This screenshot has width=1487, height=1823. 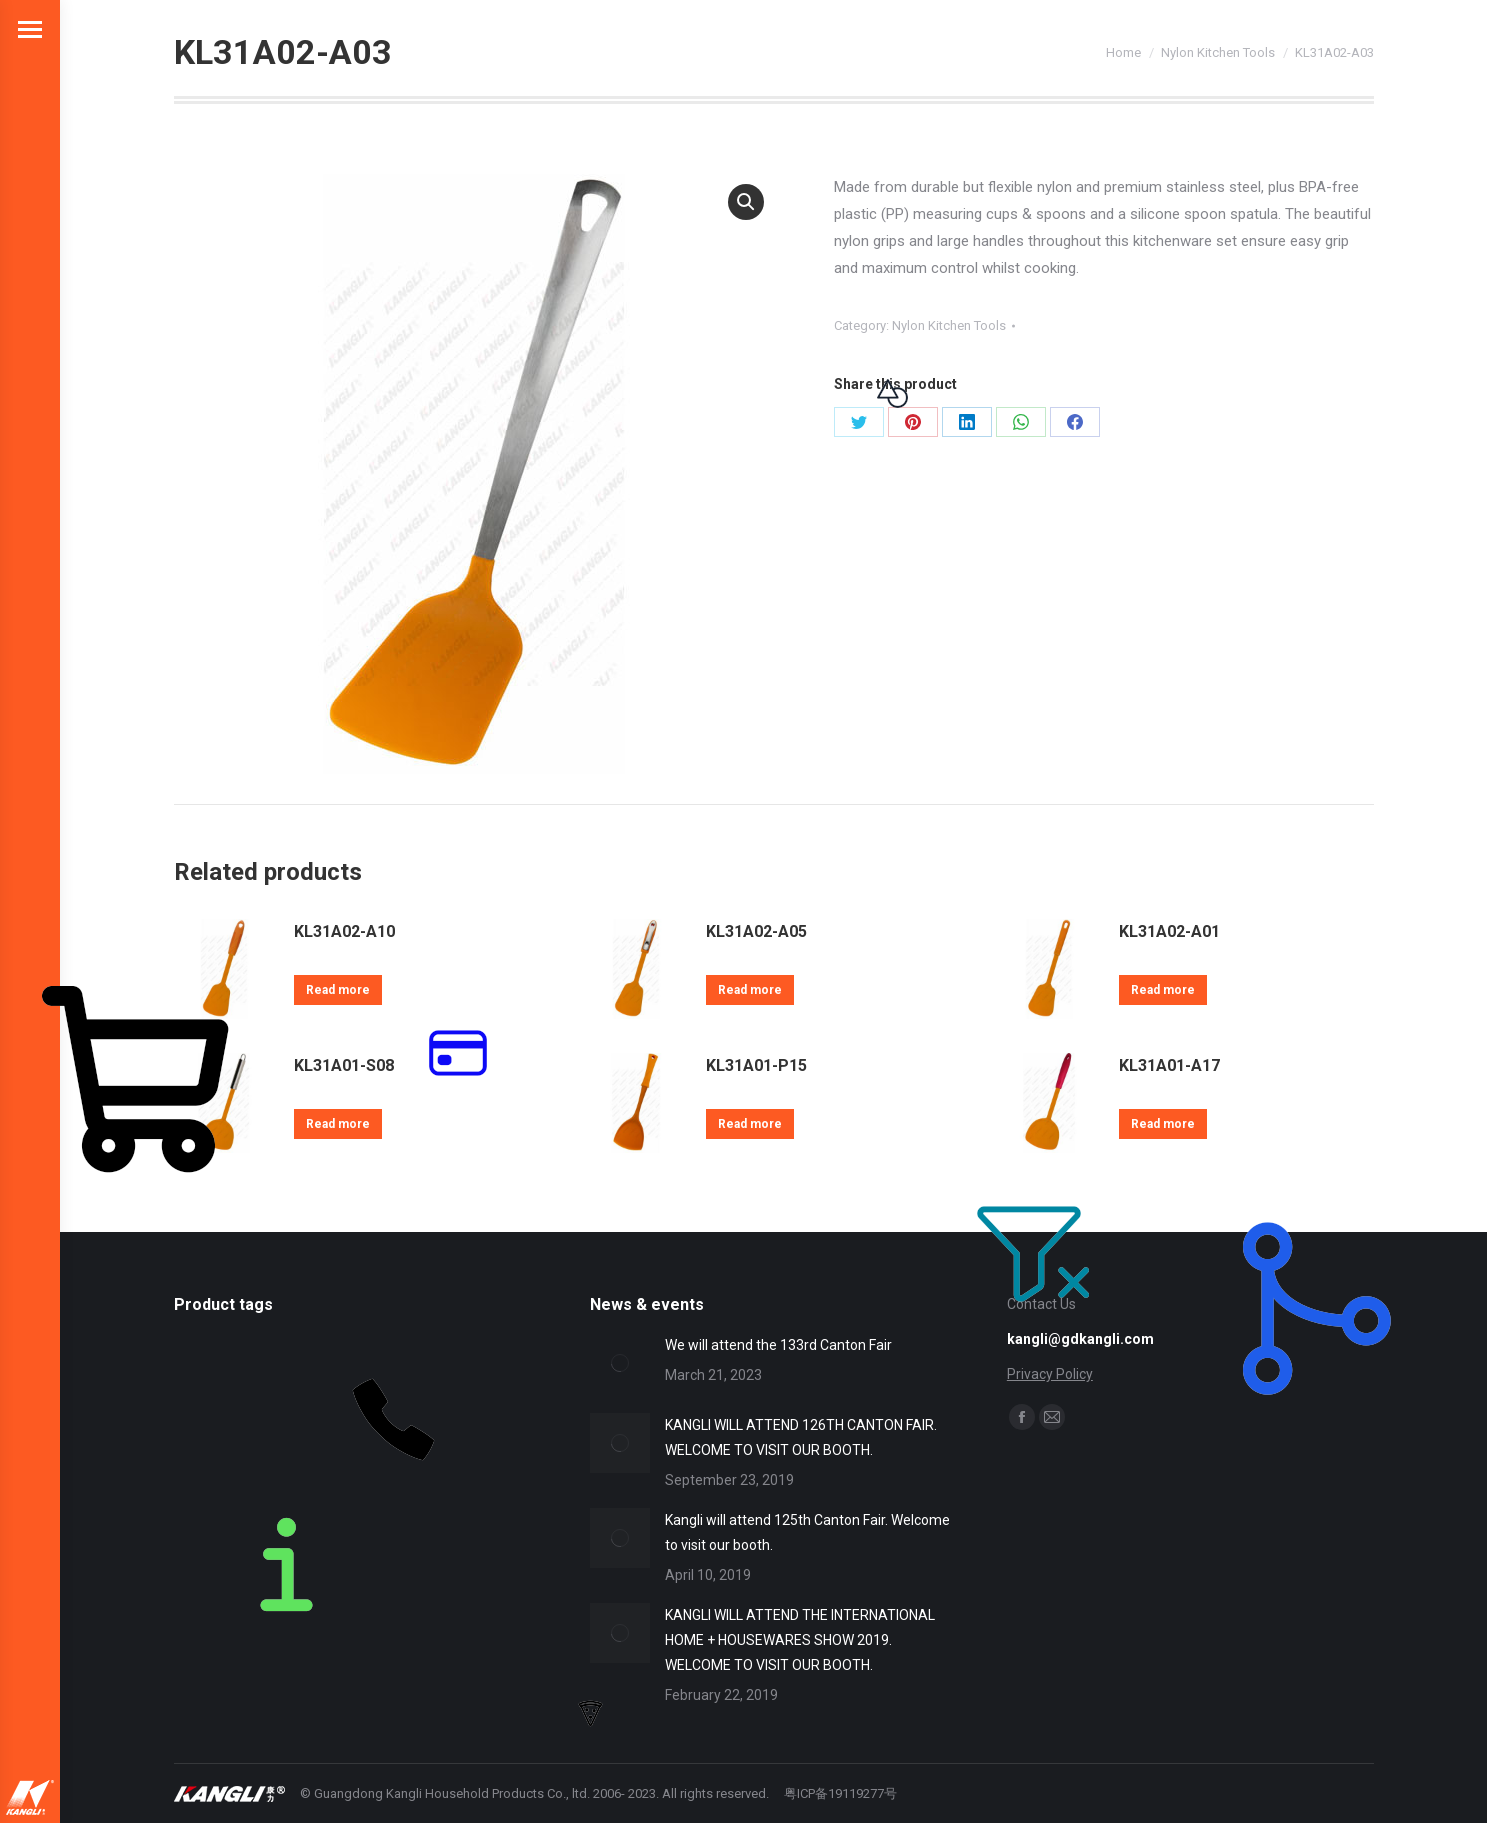 What do you see at coordinates (458, 1053) in the screenshot?
I see `access payment methods` at bounding box center [458, 1053].